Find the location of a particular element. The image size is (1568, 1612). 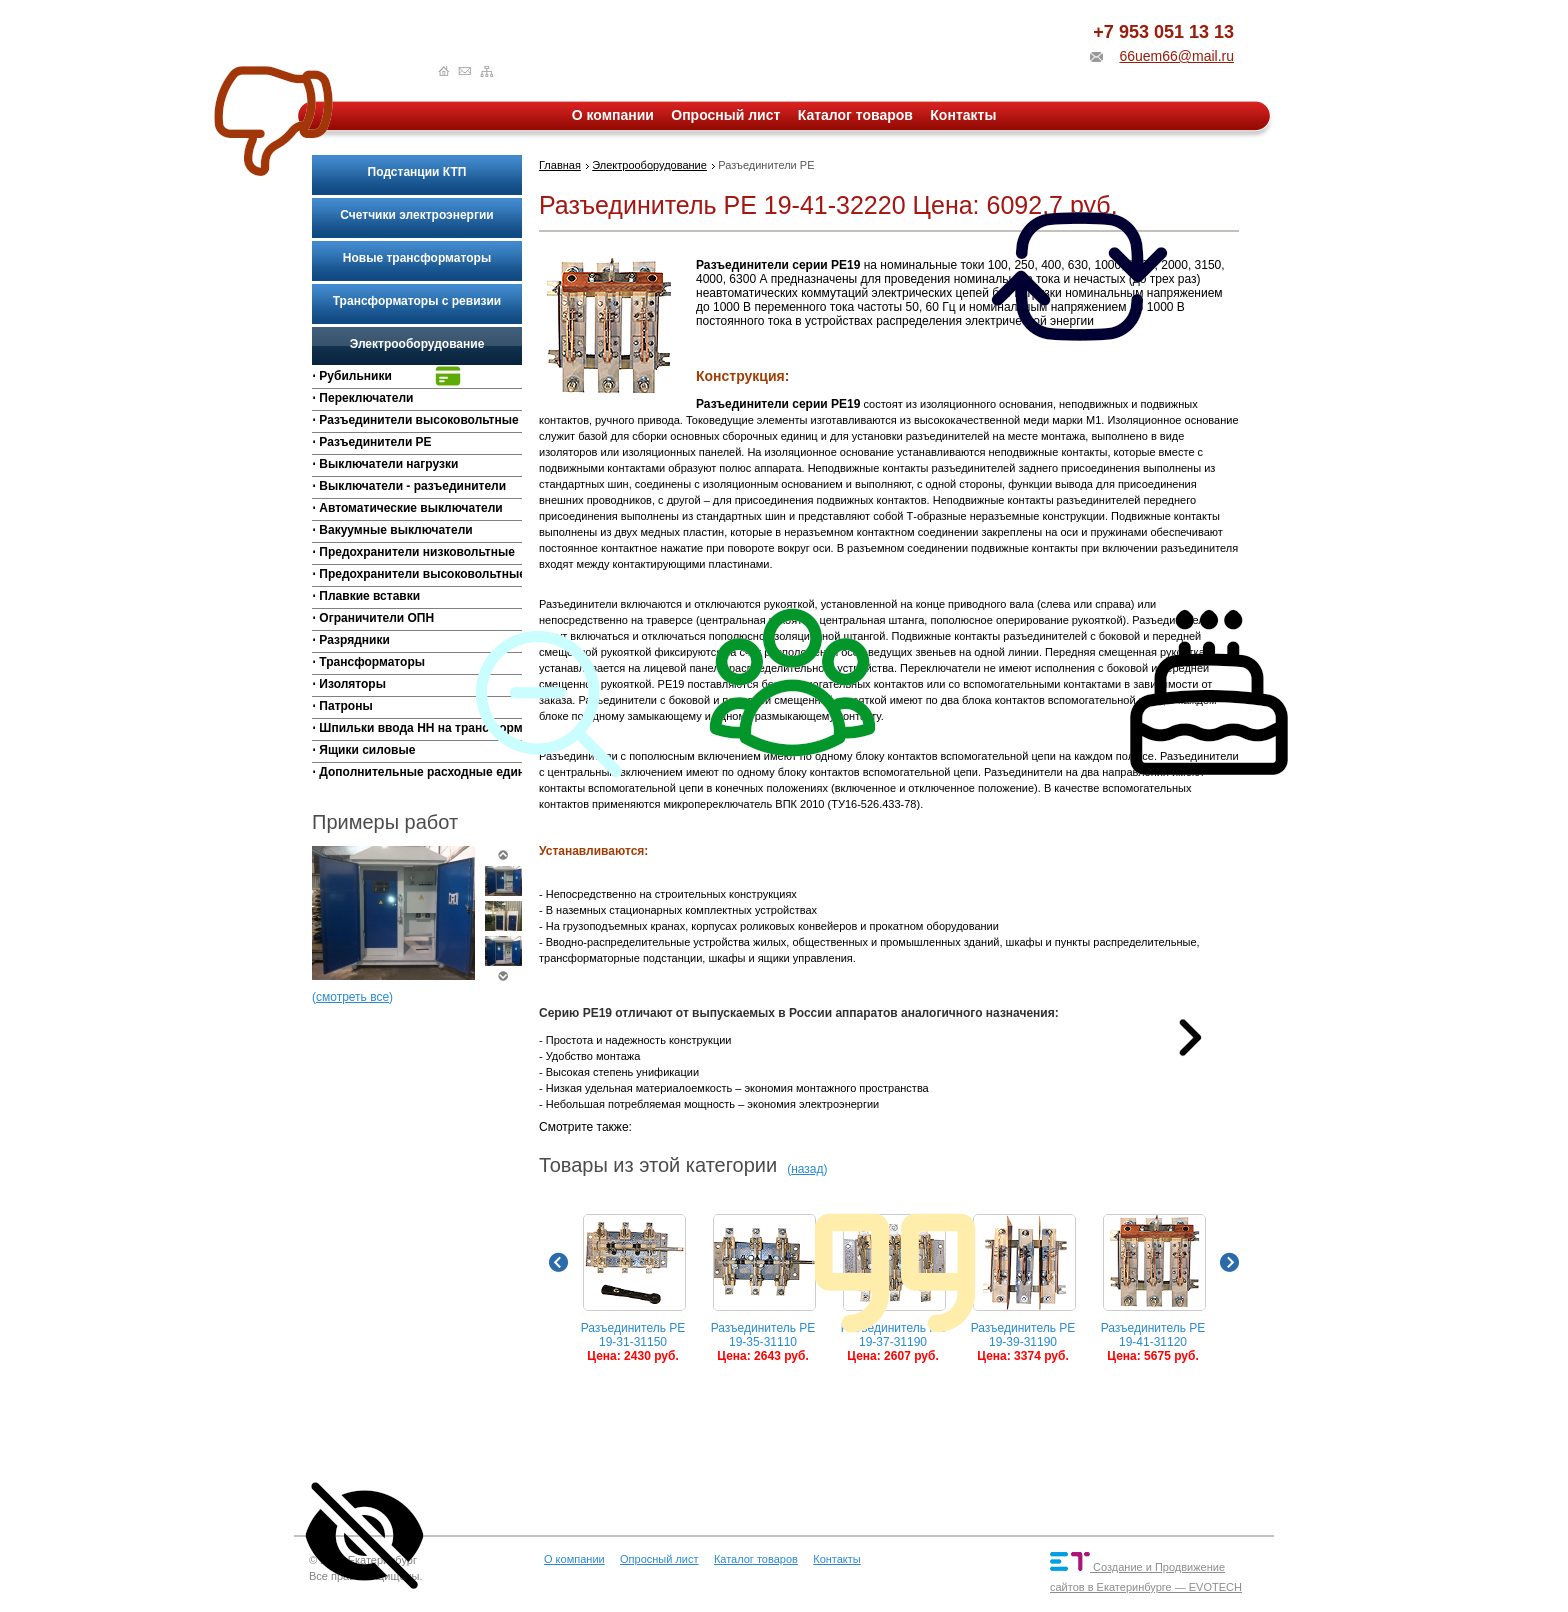

dislike or downvote content is located at coordinates (273, 115).